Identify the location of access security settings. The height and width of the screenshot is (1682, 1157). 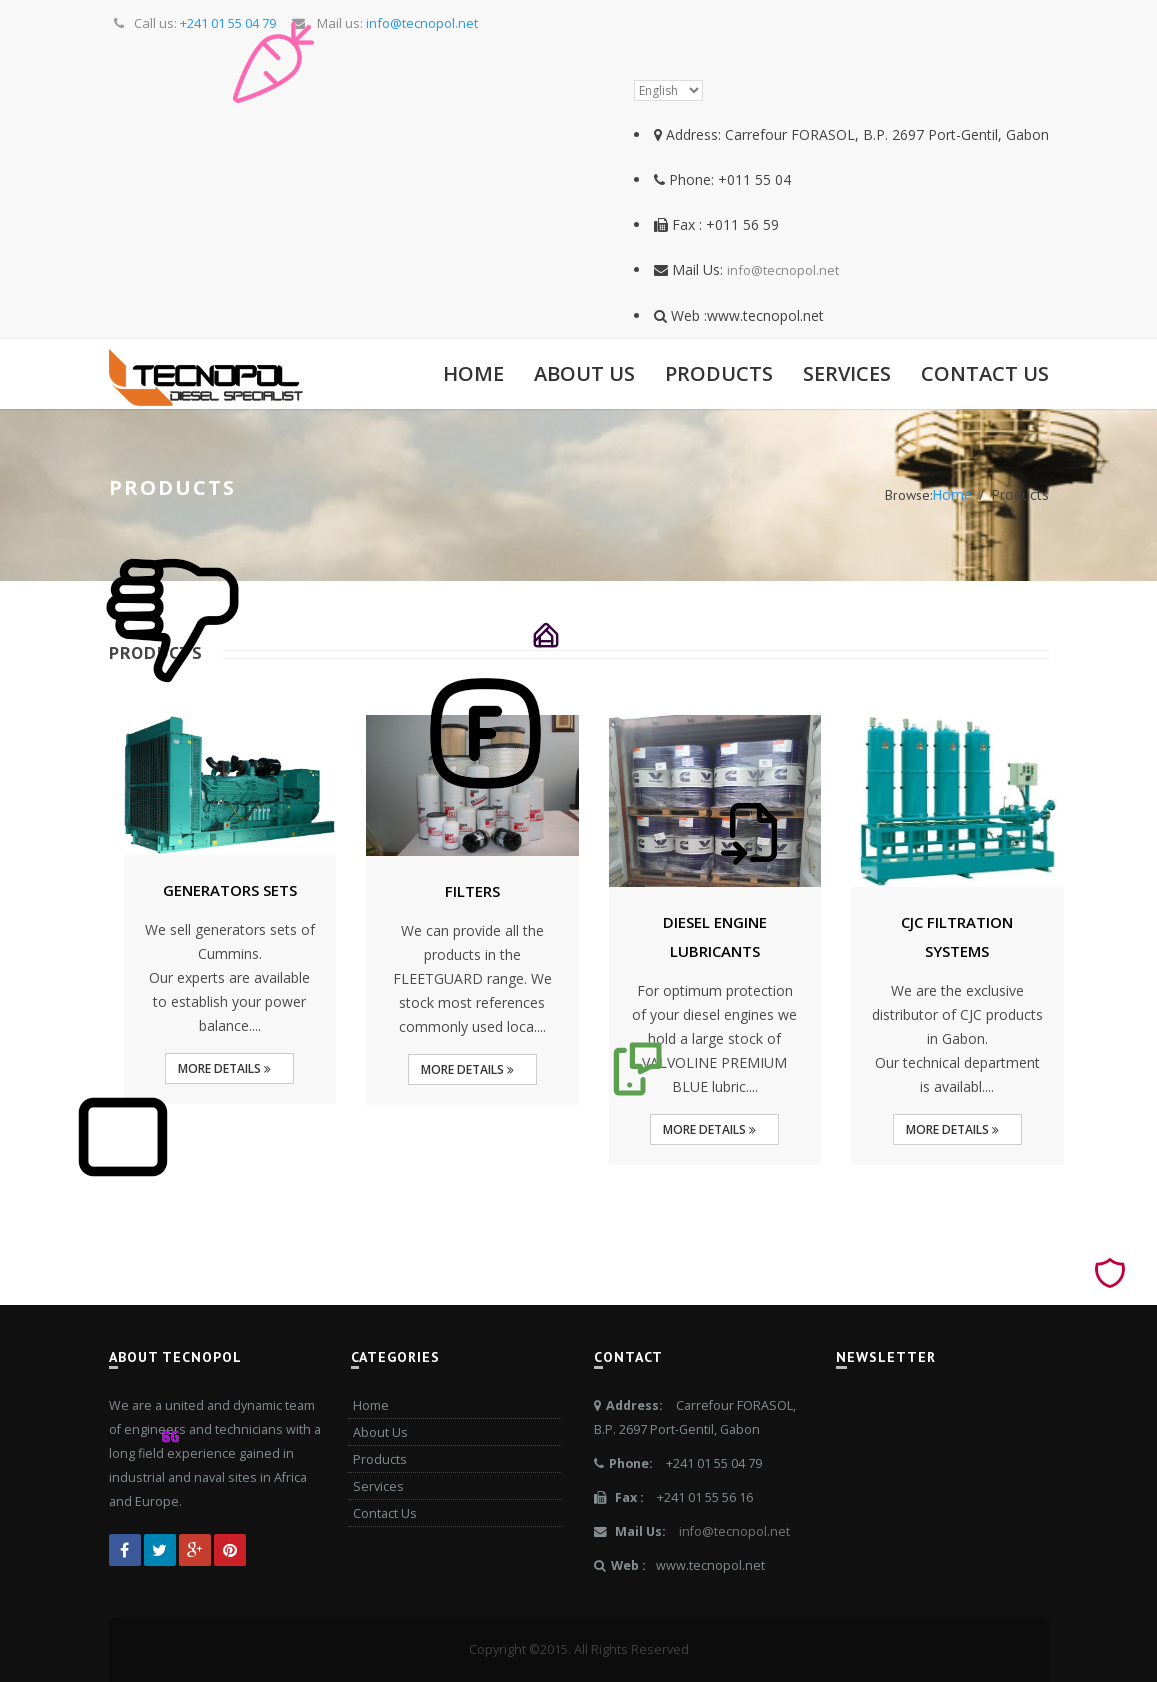
(1110, 1273).